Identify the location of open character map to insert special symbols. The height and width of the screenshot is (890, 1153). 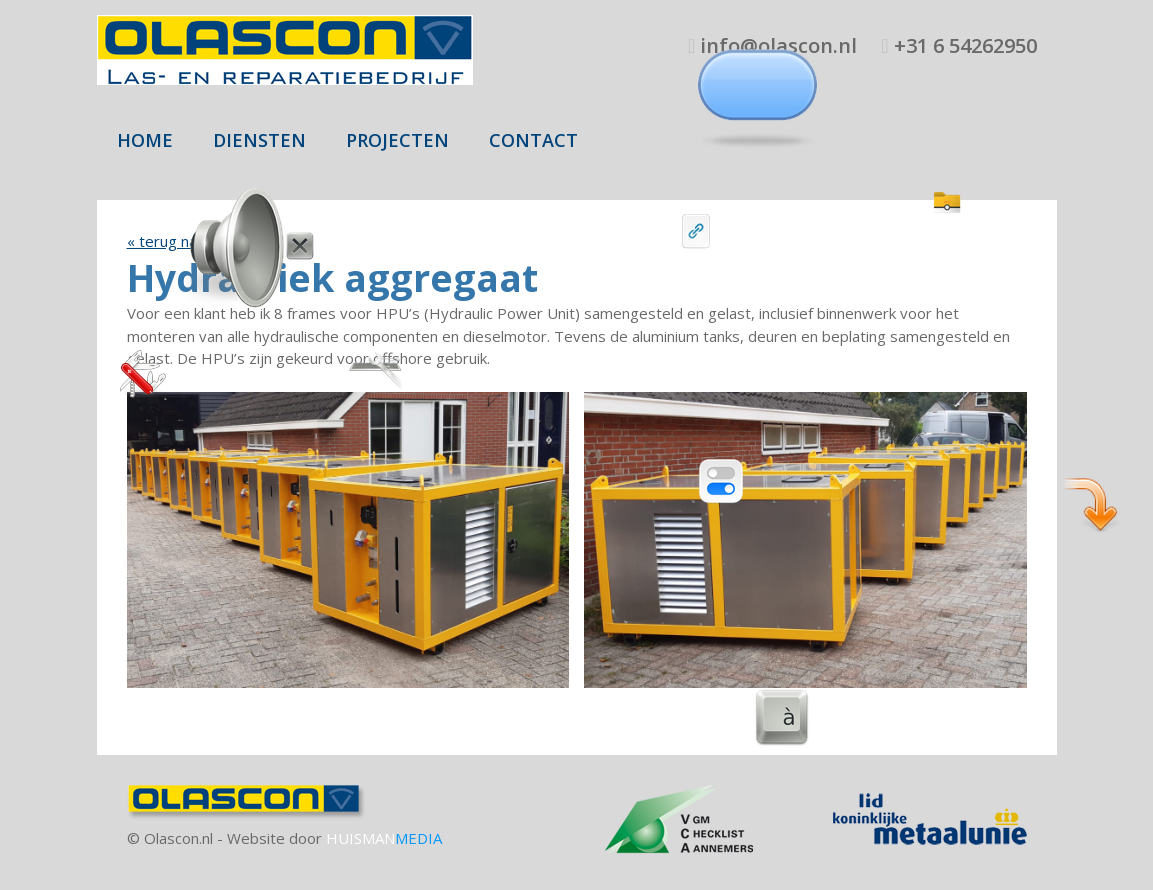
(782, 718).